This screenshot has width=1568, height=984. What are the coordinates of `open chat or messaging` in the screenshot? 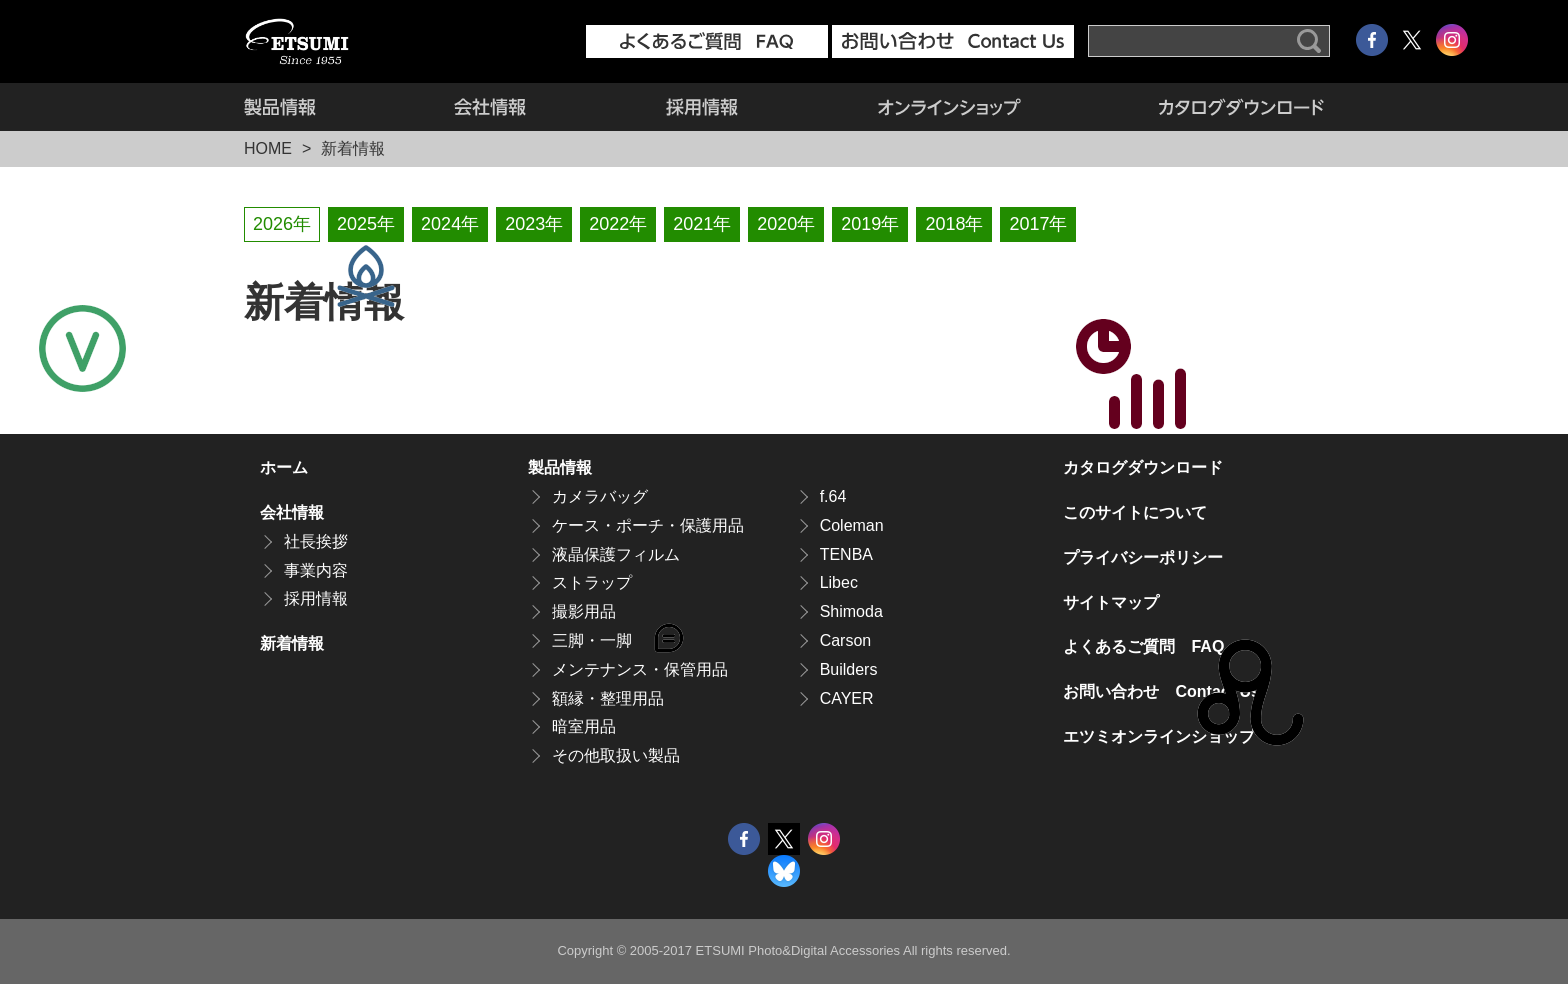 It's located at (668, 638).